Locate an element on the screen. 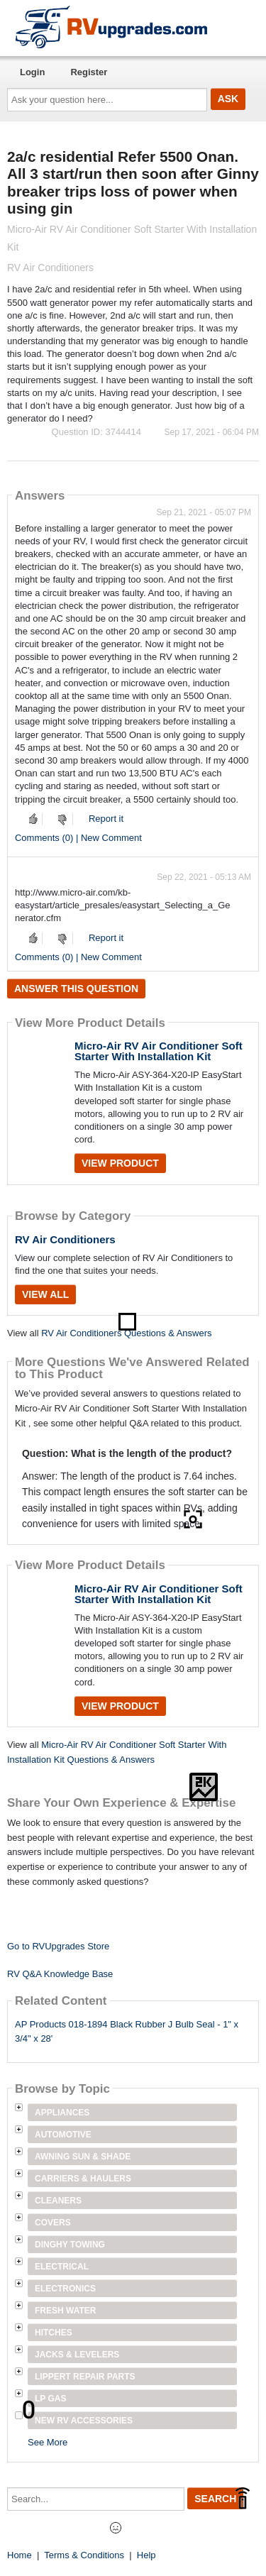  view score or rating statistics is located at coordinates (204, 1787).